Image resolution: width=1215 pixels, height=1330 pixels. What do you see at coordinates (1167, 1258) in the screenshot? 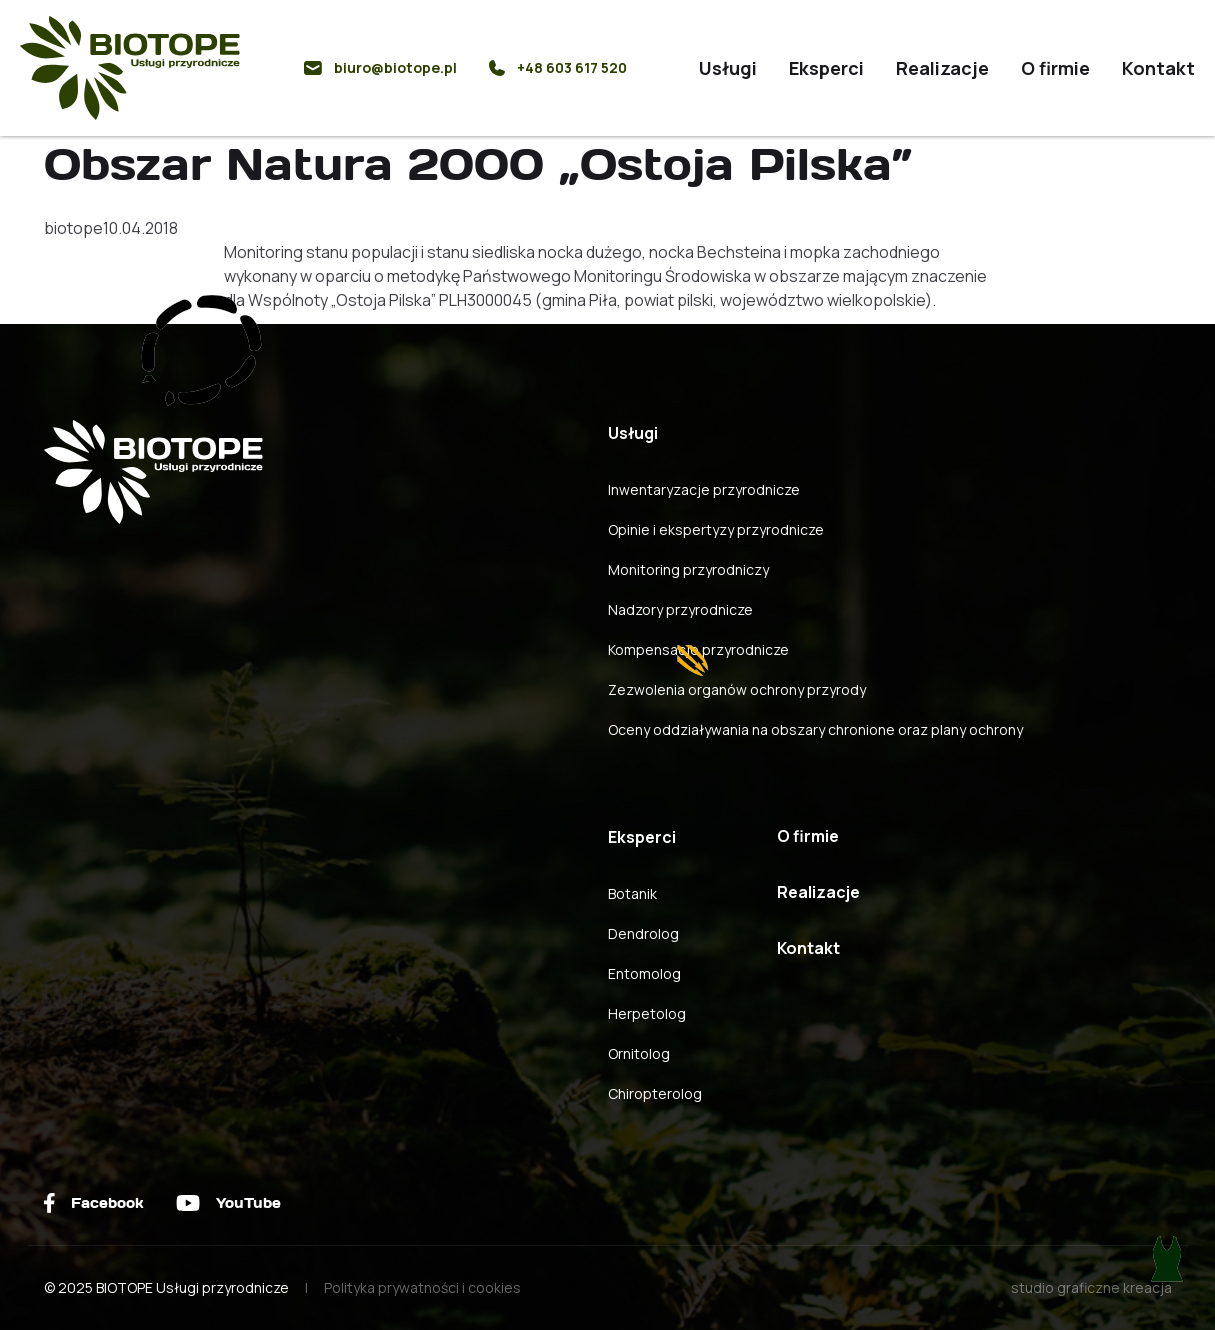
I see `browse sleeveless tops in clothing catalog` at bounding box center [1167, 1258].